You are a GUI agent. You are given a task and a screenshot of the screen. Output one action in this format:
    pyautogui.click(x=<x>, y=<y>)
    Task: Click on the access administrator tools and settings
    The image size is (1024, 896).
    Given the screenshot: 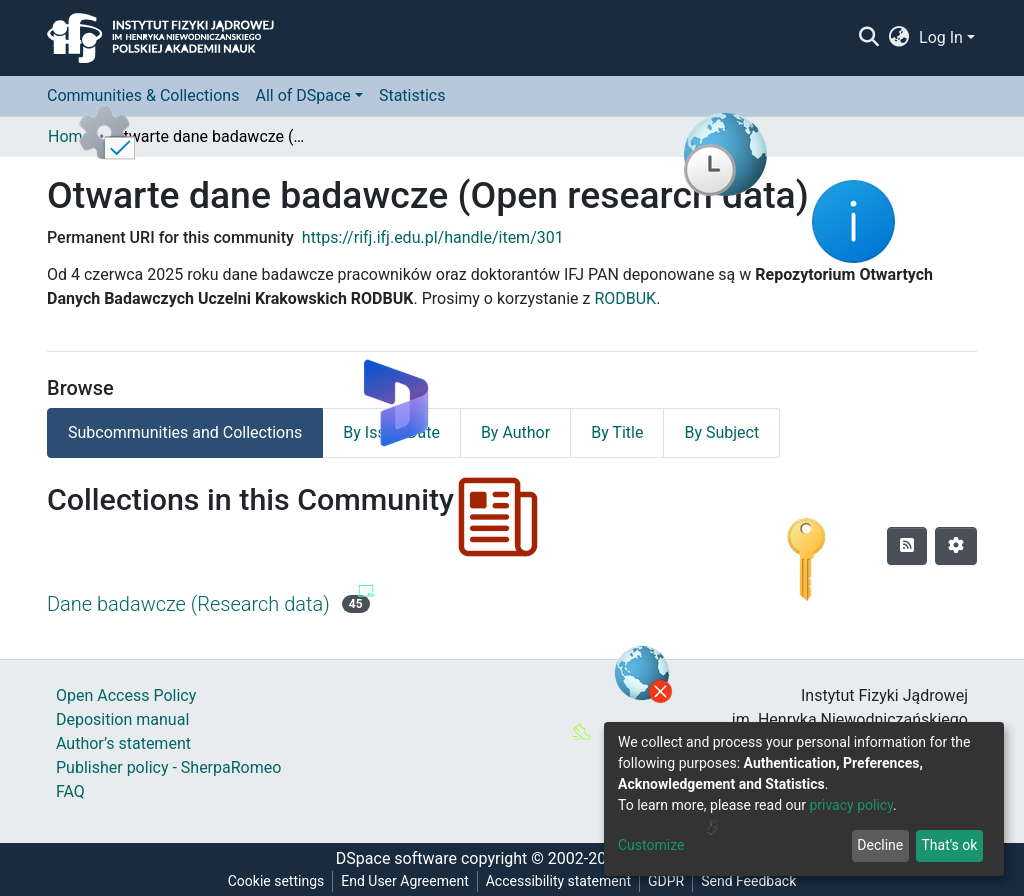 What is the action you would take?
    pyautogui.click(x=104, y=132)
    